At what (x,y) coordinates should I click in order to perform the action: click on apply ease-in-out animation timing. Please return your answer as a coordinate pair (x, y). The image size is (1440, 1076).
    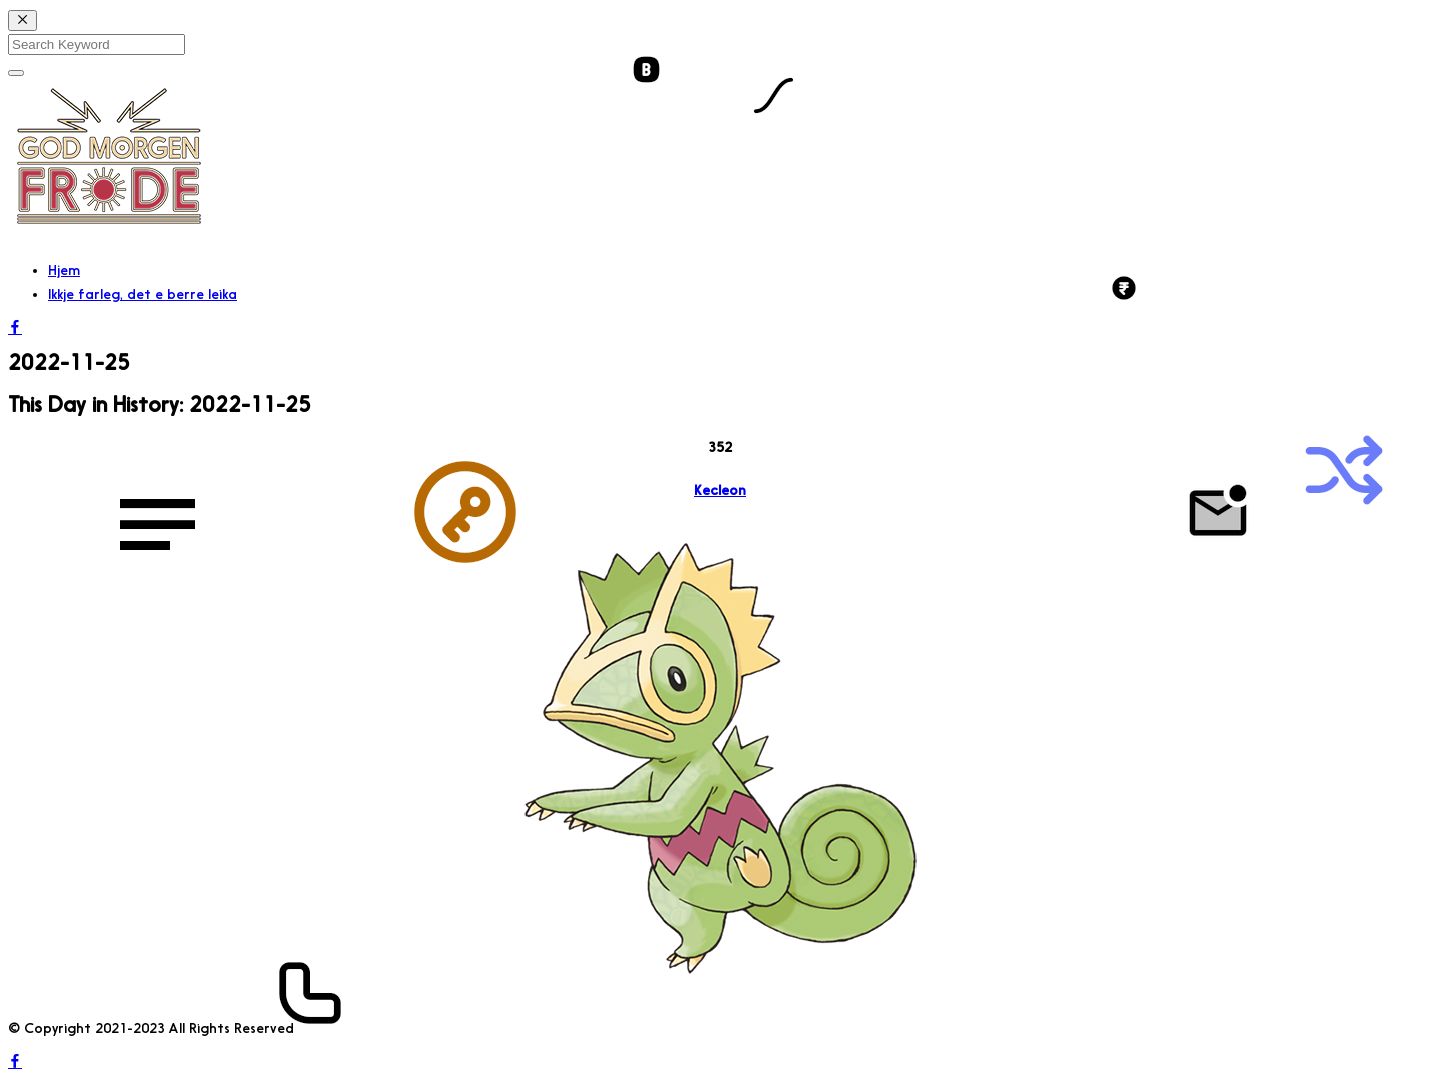
    Looking at the image, I should click on (773, 95).